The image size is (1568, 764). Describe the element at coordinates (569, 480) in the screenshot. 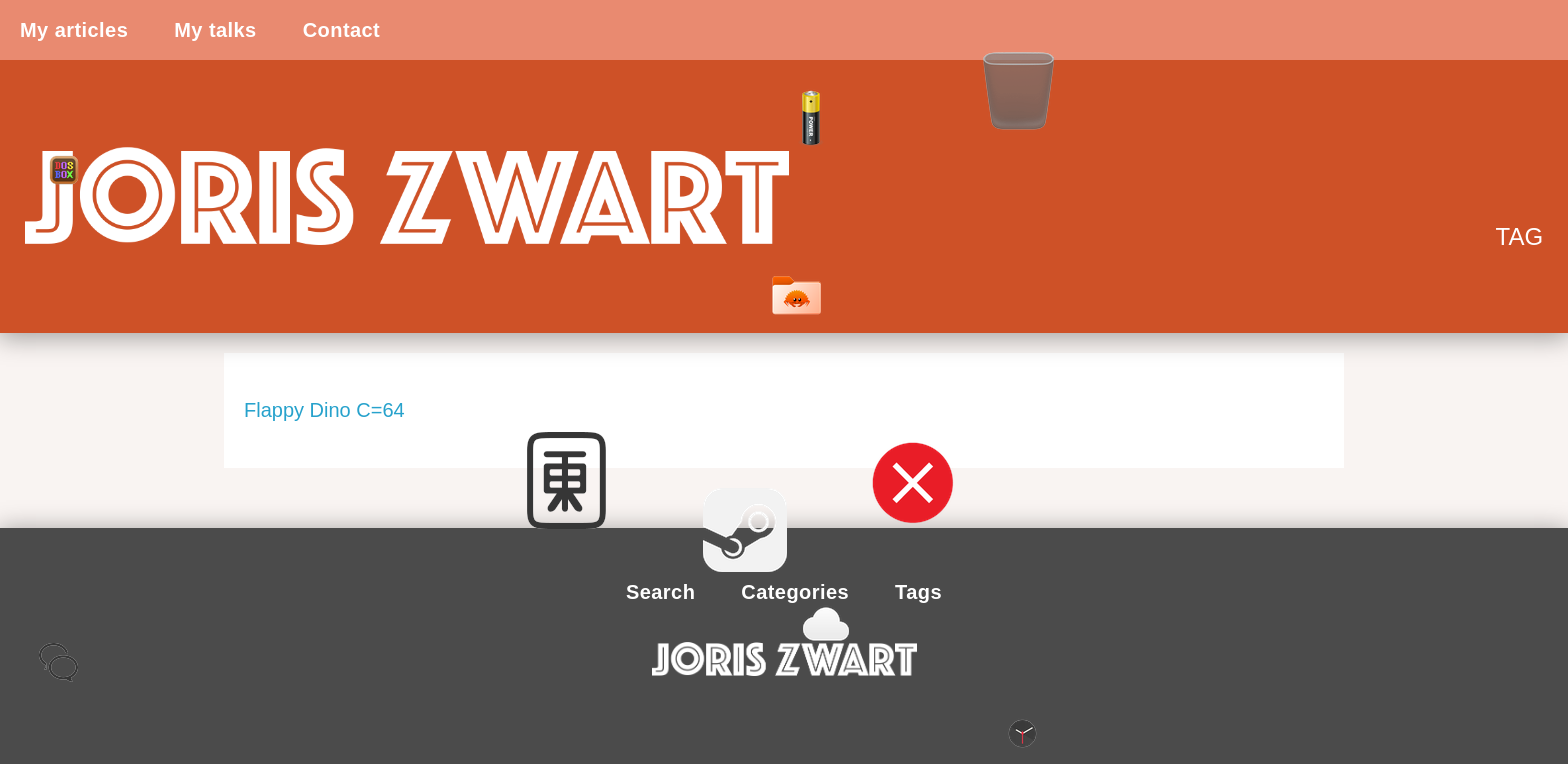

I see `launch gnome mahjongg tile matching game` at that location.